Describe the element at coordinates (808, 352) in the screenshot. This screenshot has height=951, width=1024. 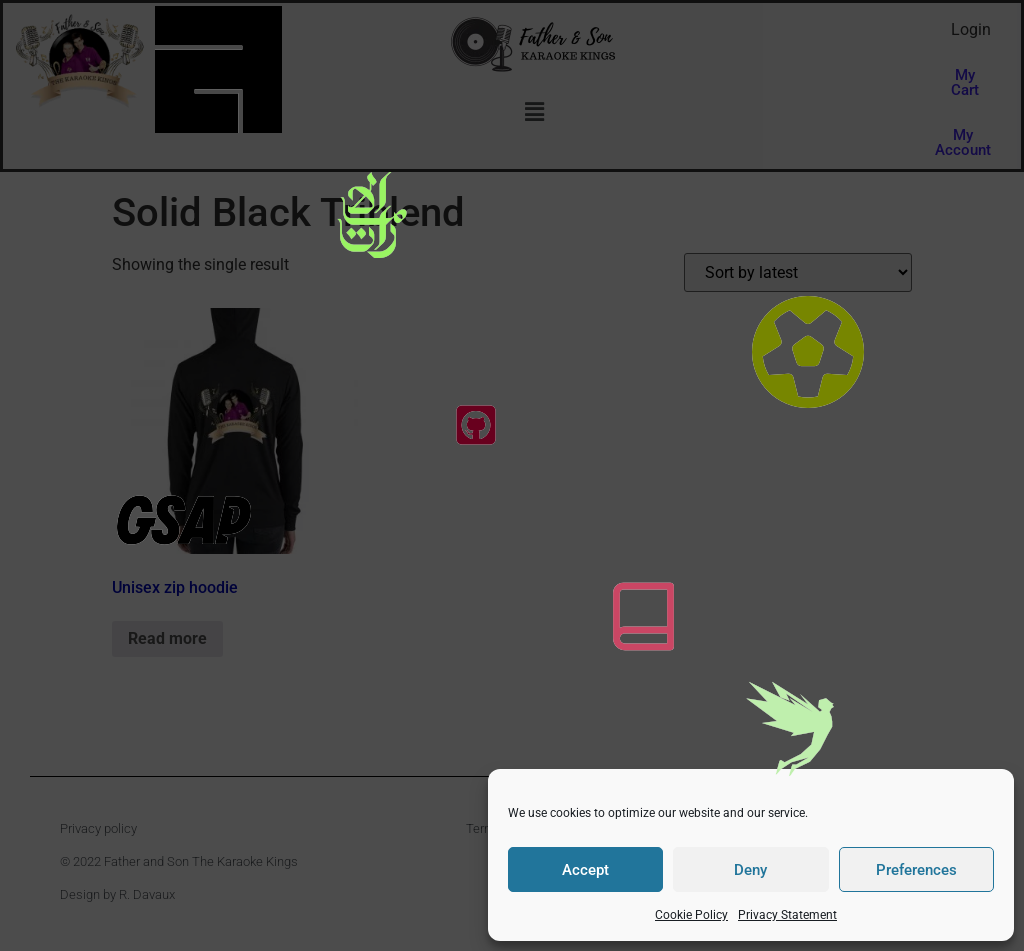
I see `access sports or football-related content` at that location.